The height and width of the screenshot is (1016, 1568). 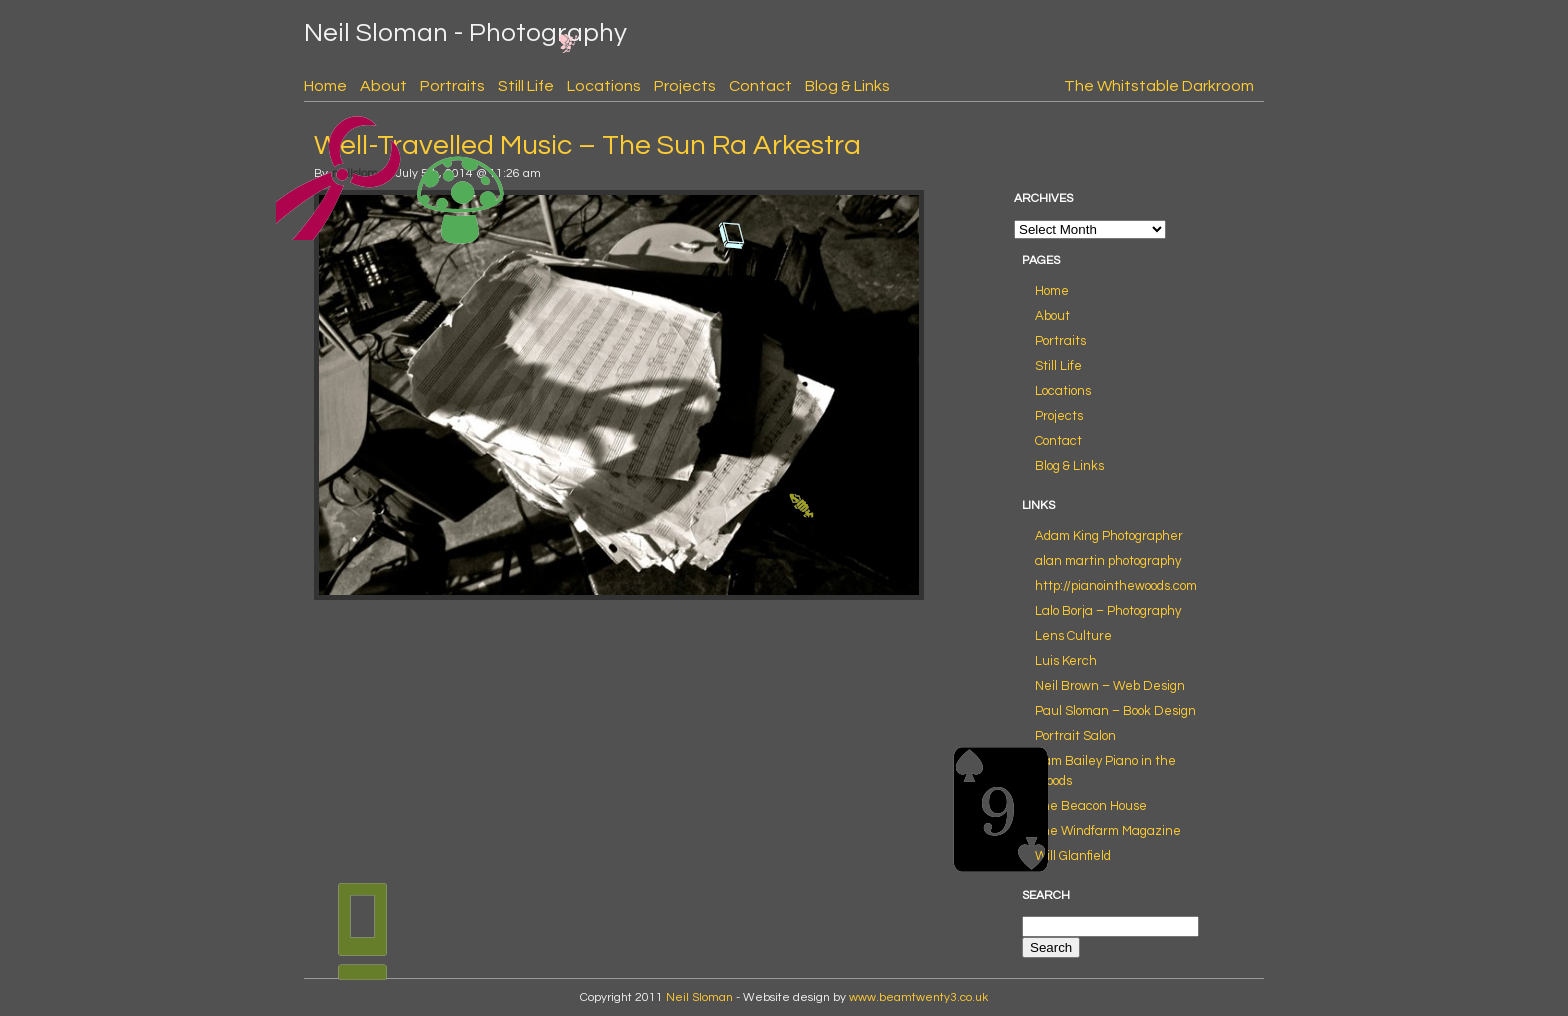 What do you see at coordinates (362, 931) in the screenshot?
I see `select shotgun weapon` at bounding box center [362, 931].